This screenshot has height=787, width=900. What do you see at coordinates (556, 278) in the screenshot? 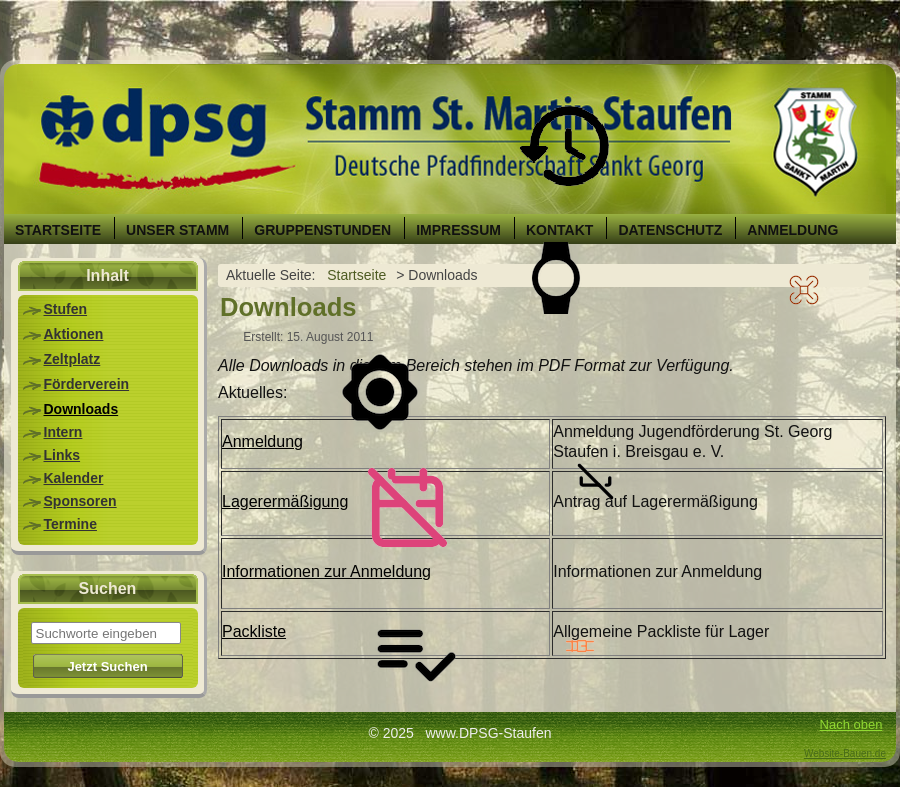
I see `access smartwatch settings or paired device` at bounding box center [556, 278].